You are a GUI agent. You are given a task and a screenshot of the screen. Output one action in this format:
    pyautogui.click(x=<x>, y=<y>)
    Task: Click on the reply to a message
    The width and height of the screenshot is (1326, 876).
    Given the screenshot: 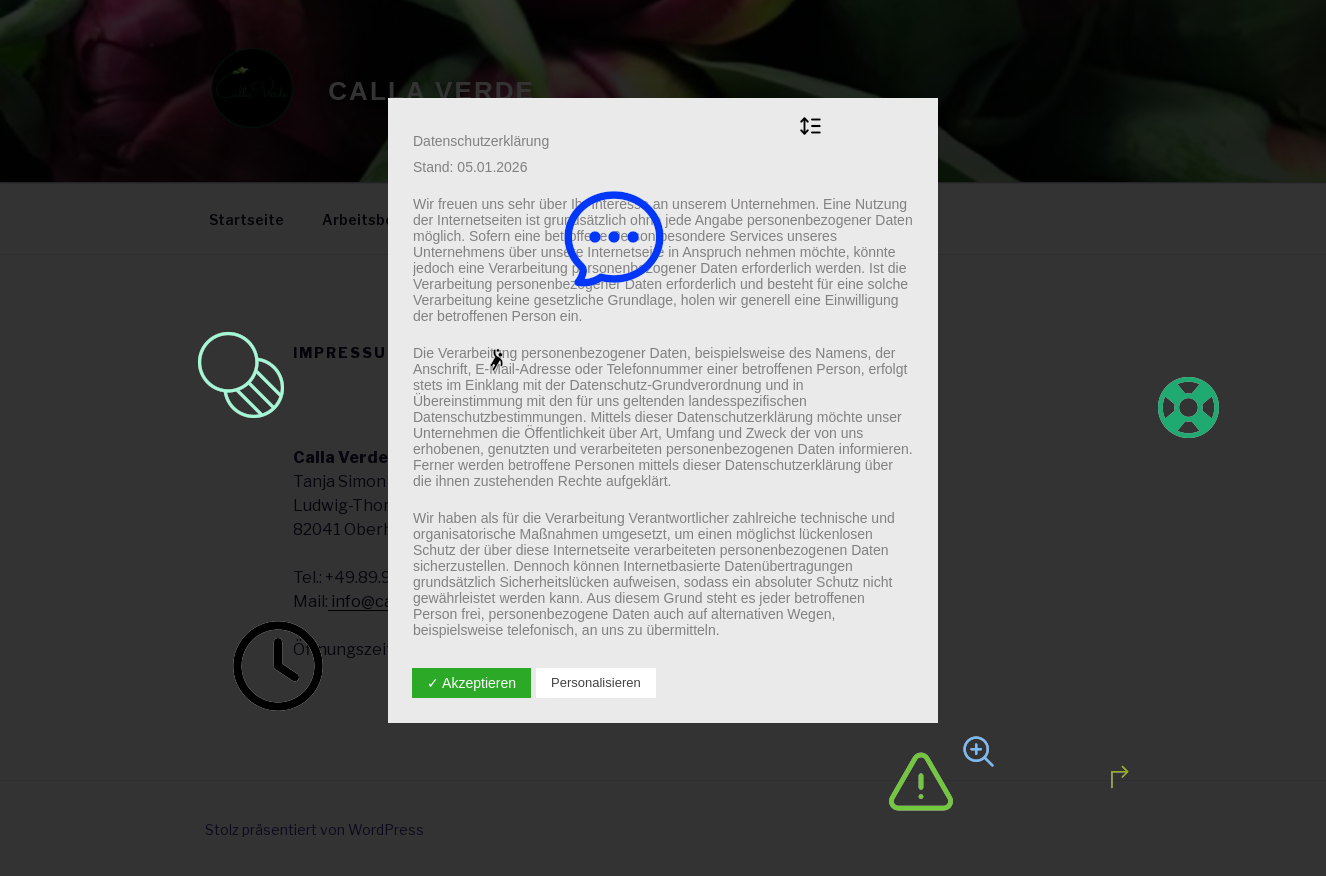 What is the action you would take?
    pyautogui.click(x=1118, y=777)
    